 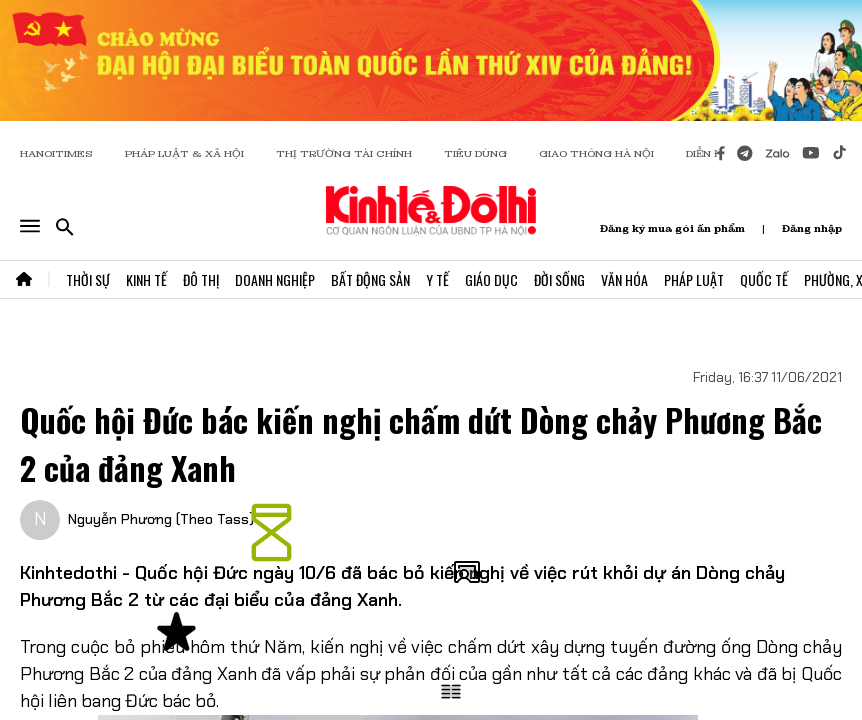 What do you see at coordinates (467, 572) in the screenshot?
I see `access teaching or presentation mode` at bounding box center [467, 572].